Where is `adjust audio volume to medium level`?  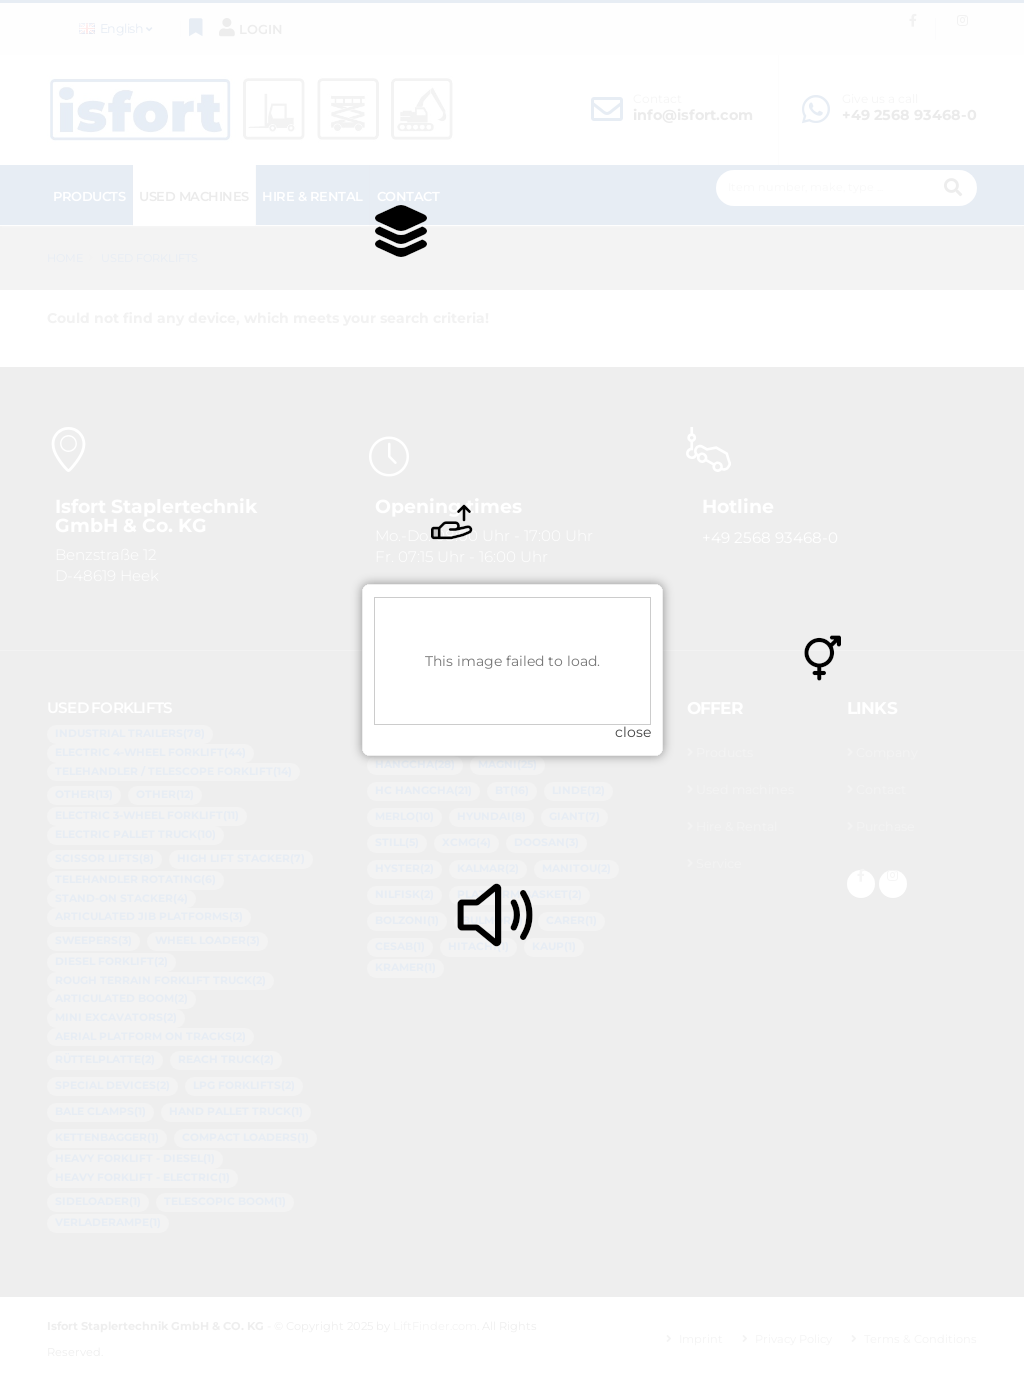 adjust audio volume to medium level is located at coordinates (495, 915).